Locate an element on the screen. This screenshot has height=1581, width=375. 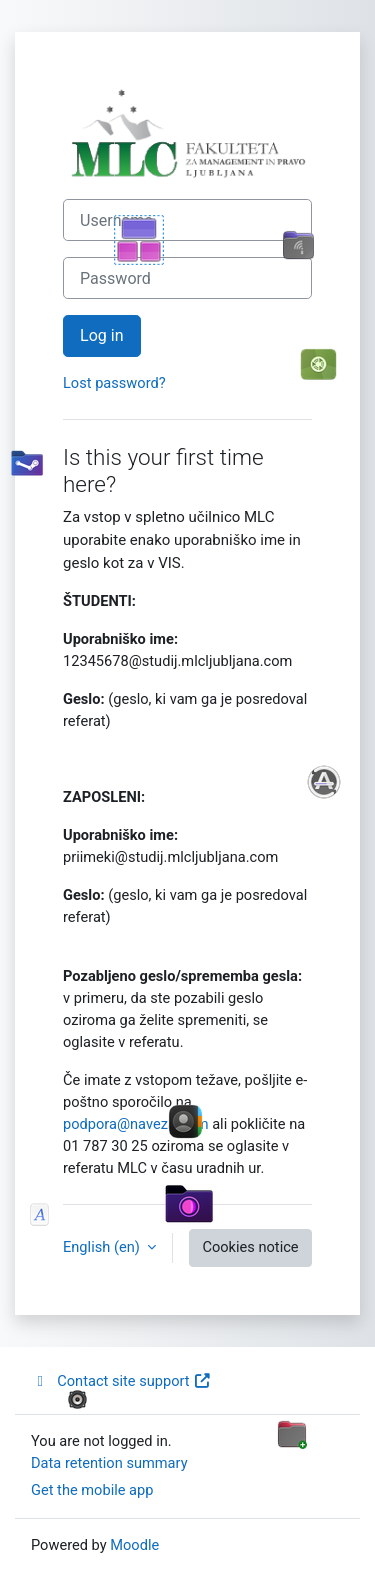
access the desktop folder is located at coordinates (318, 363).